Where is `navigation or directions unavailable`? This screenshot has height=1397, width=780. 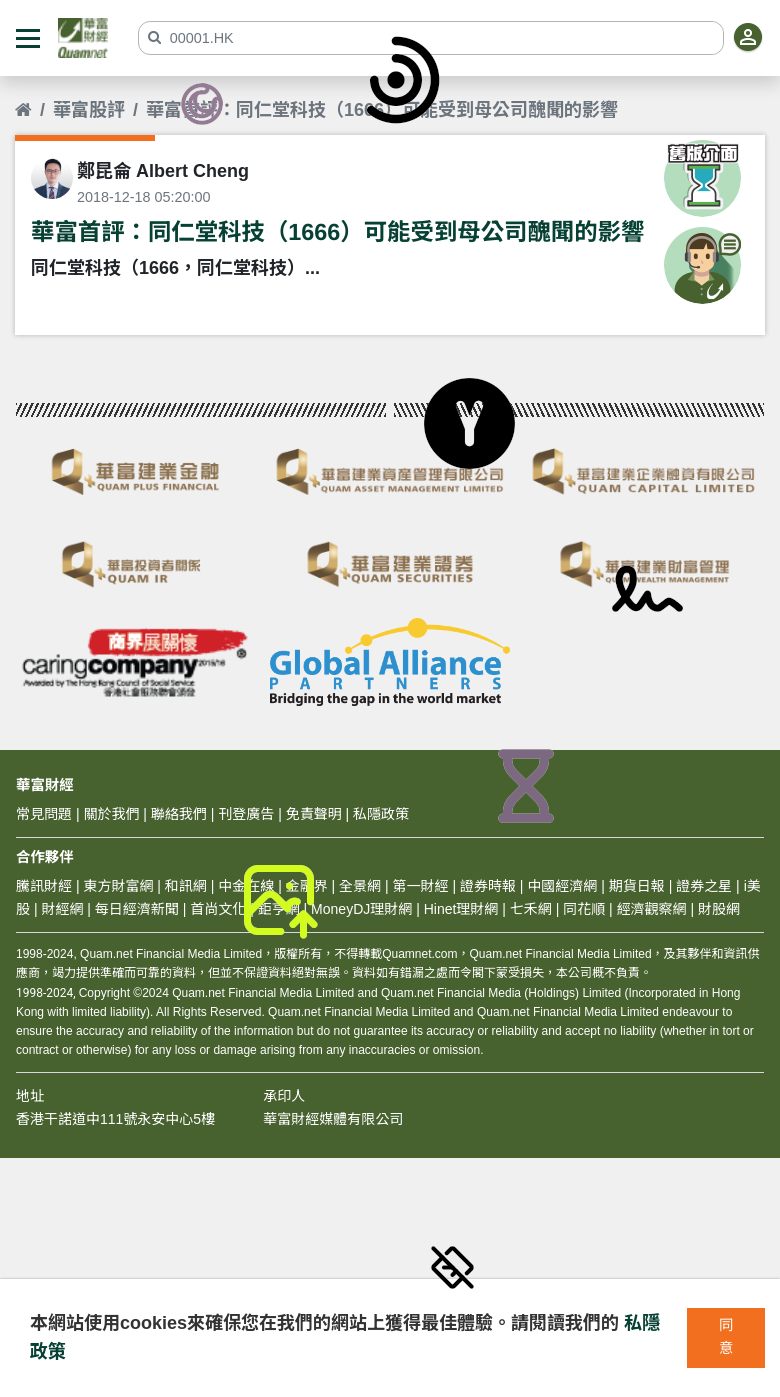
navigation or directions unavailable is located at coordinates (452, 1267).